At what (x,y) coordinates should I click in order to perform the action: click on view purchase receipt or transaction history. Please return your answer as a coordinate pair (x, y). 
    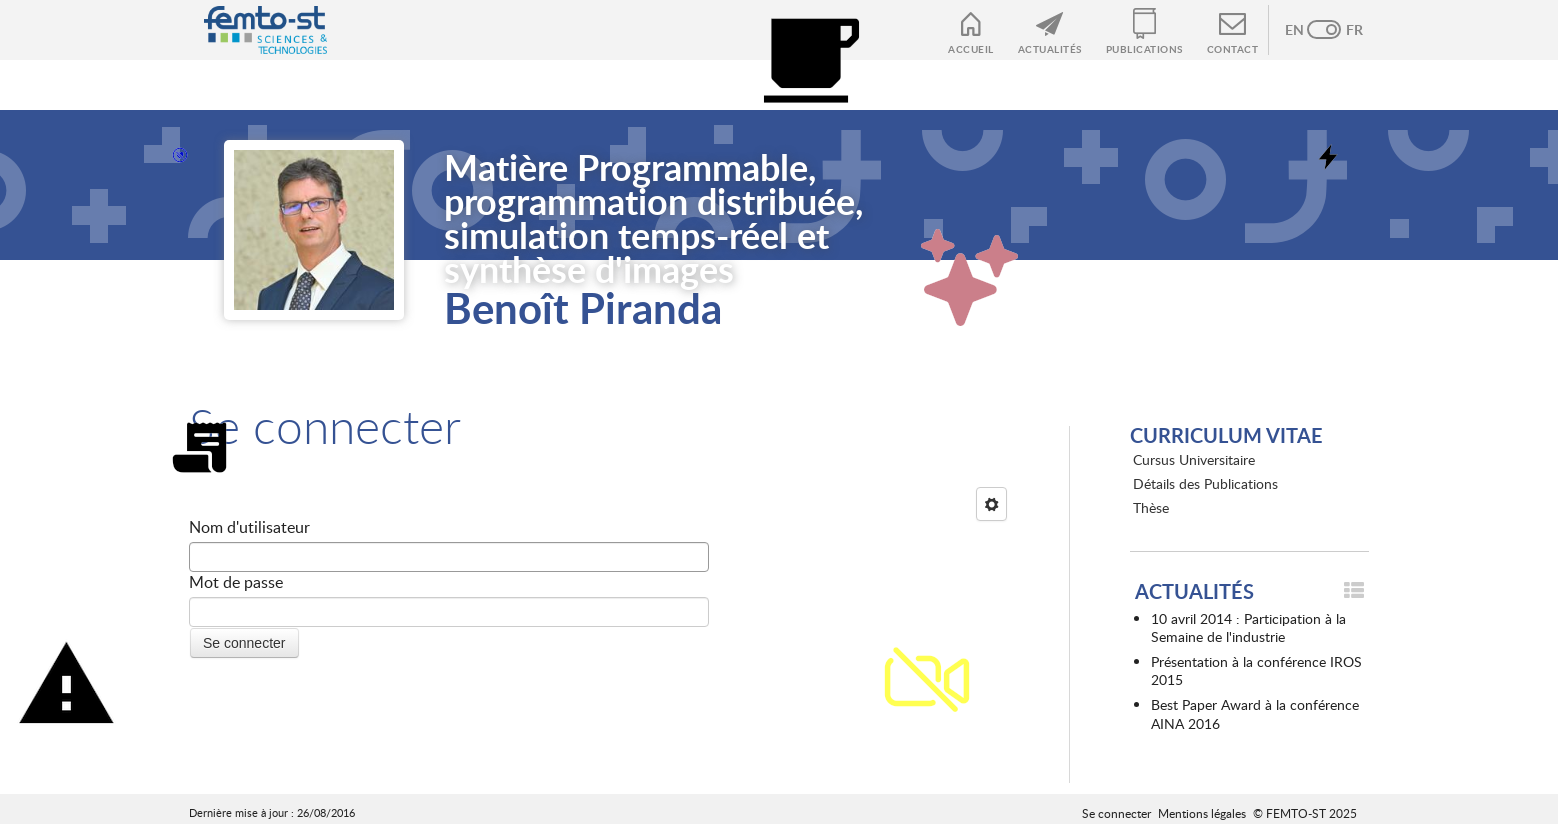
    Looking at the image, I should click on (199, 447).